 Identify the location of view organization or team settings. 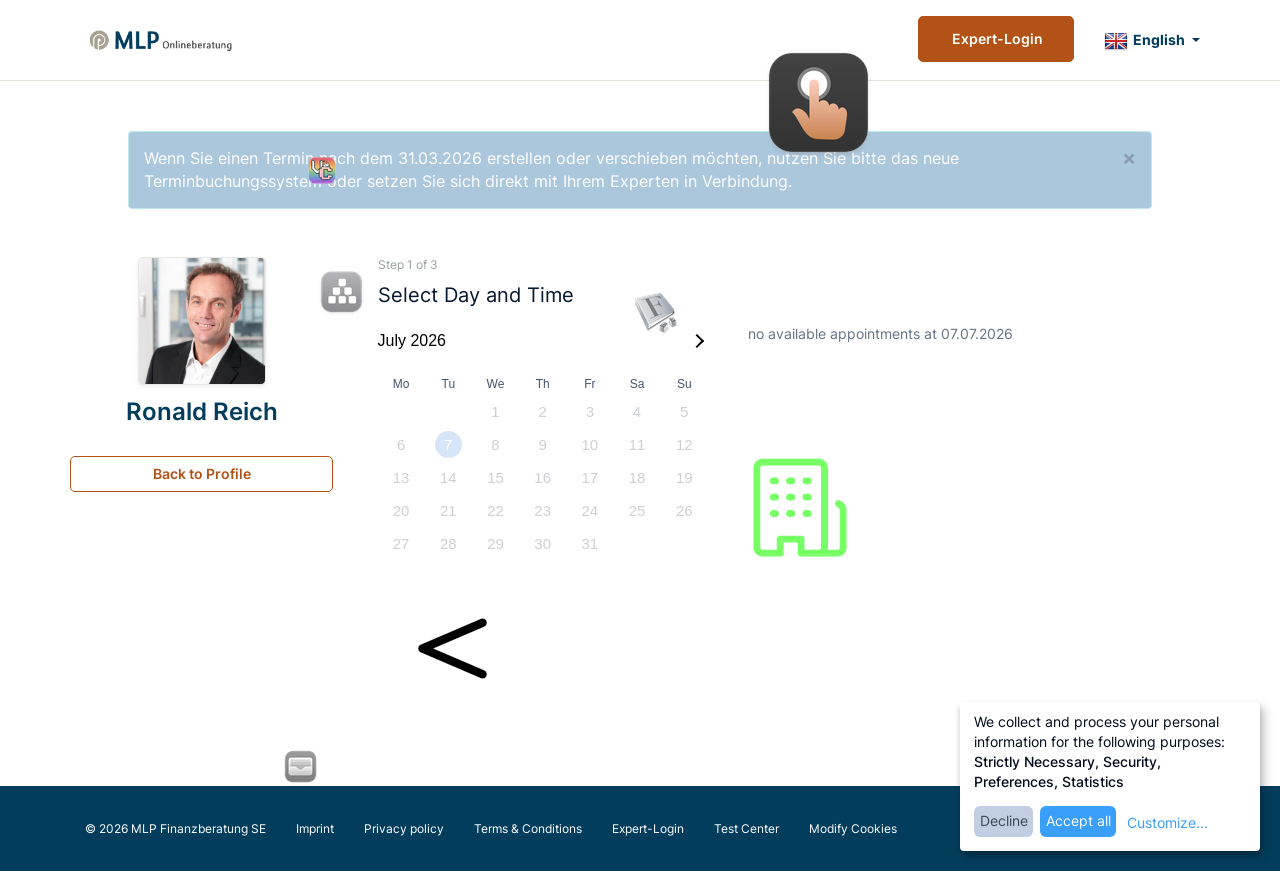
(800, 510).